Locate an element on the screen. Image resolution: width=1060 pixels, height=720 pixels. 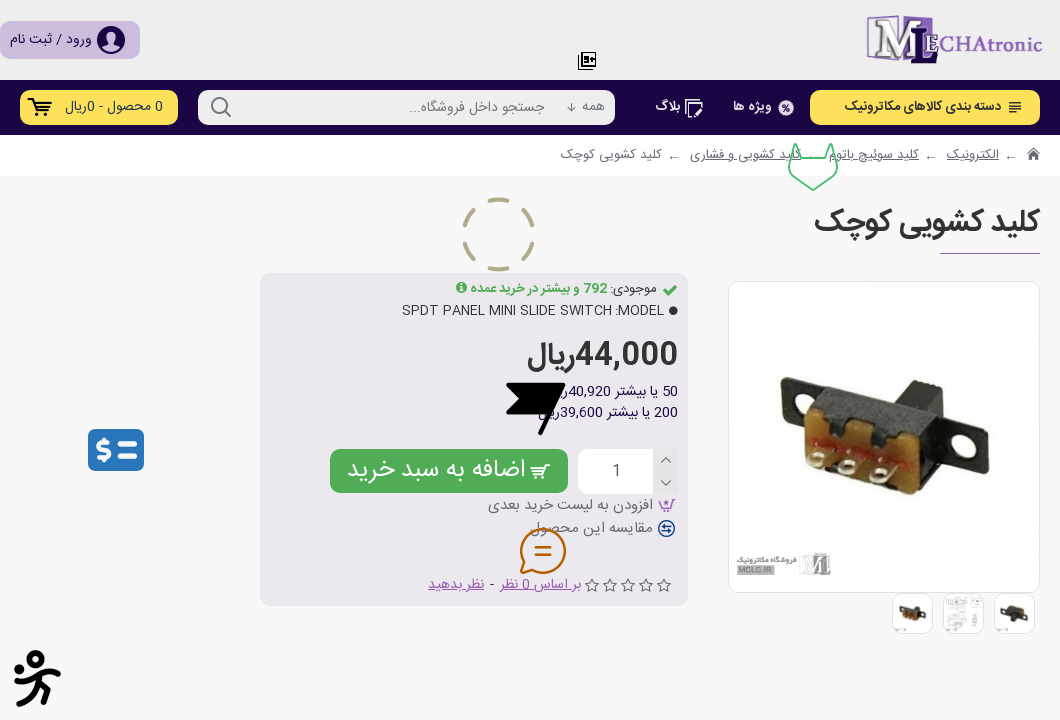
view payment or check details is located at coordinates (116, 450).